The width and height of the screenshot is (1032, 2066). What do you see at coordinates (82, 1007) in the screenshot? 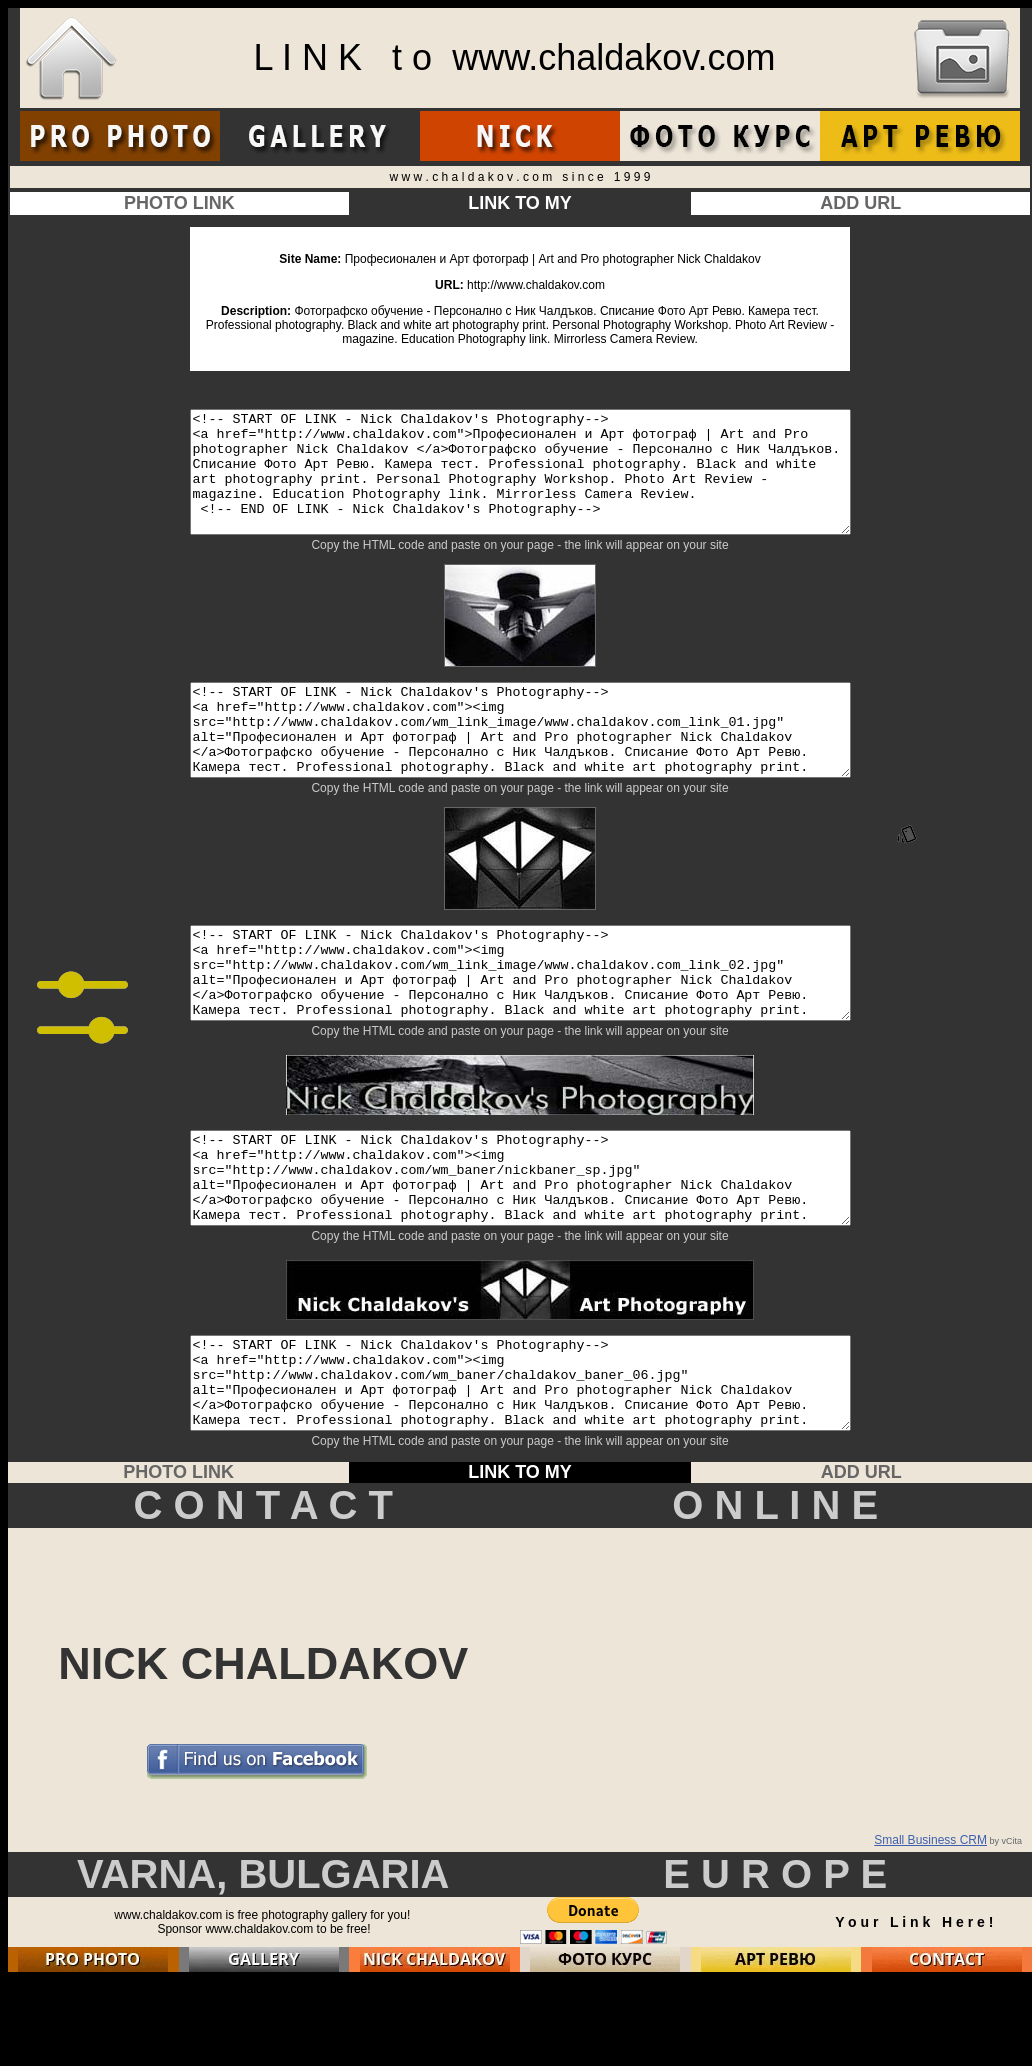
I see `adjust settings or preferences` at bounding box center [82, 1007].